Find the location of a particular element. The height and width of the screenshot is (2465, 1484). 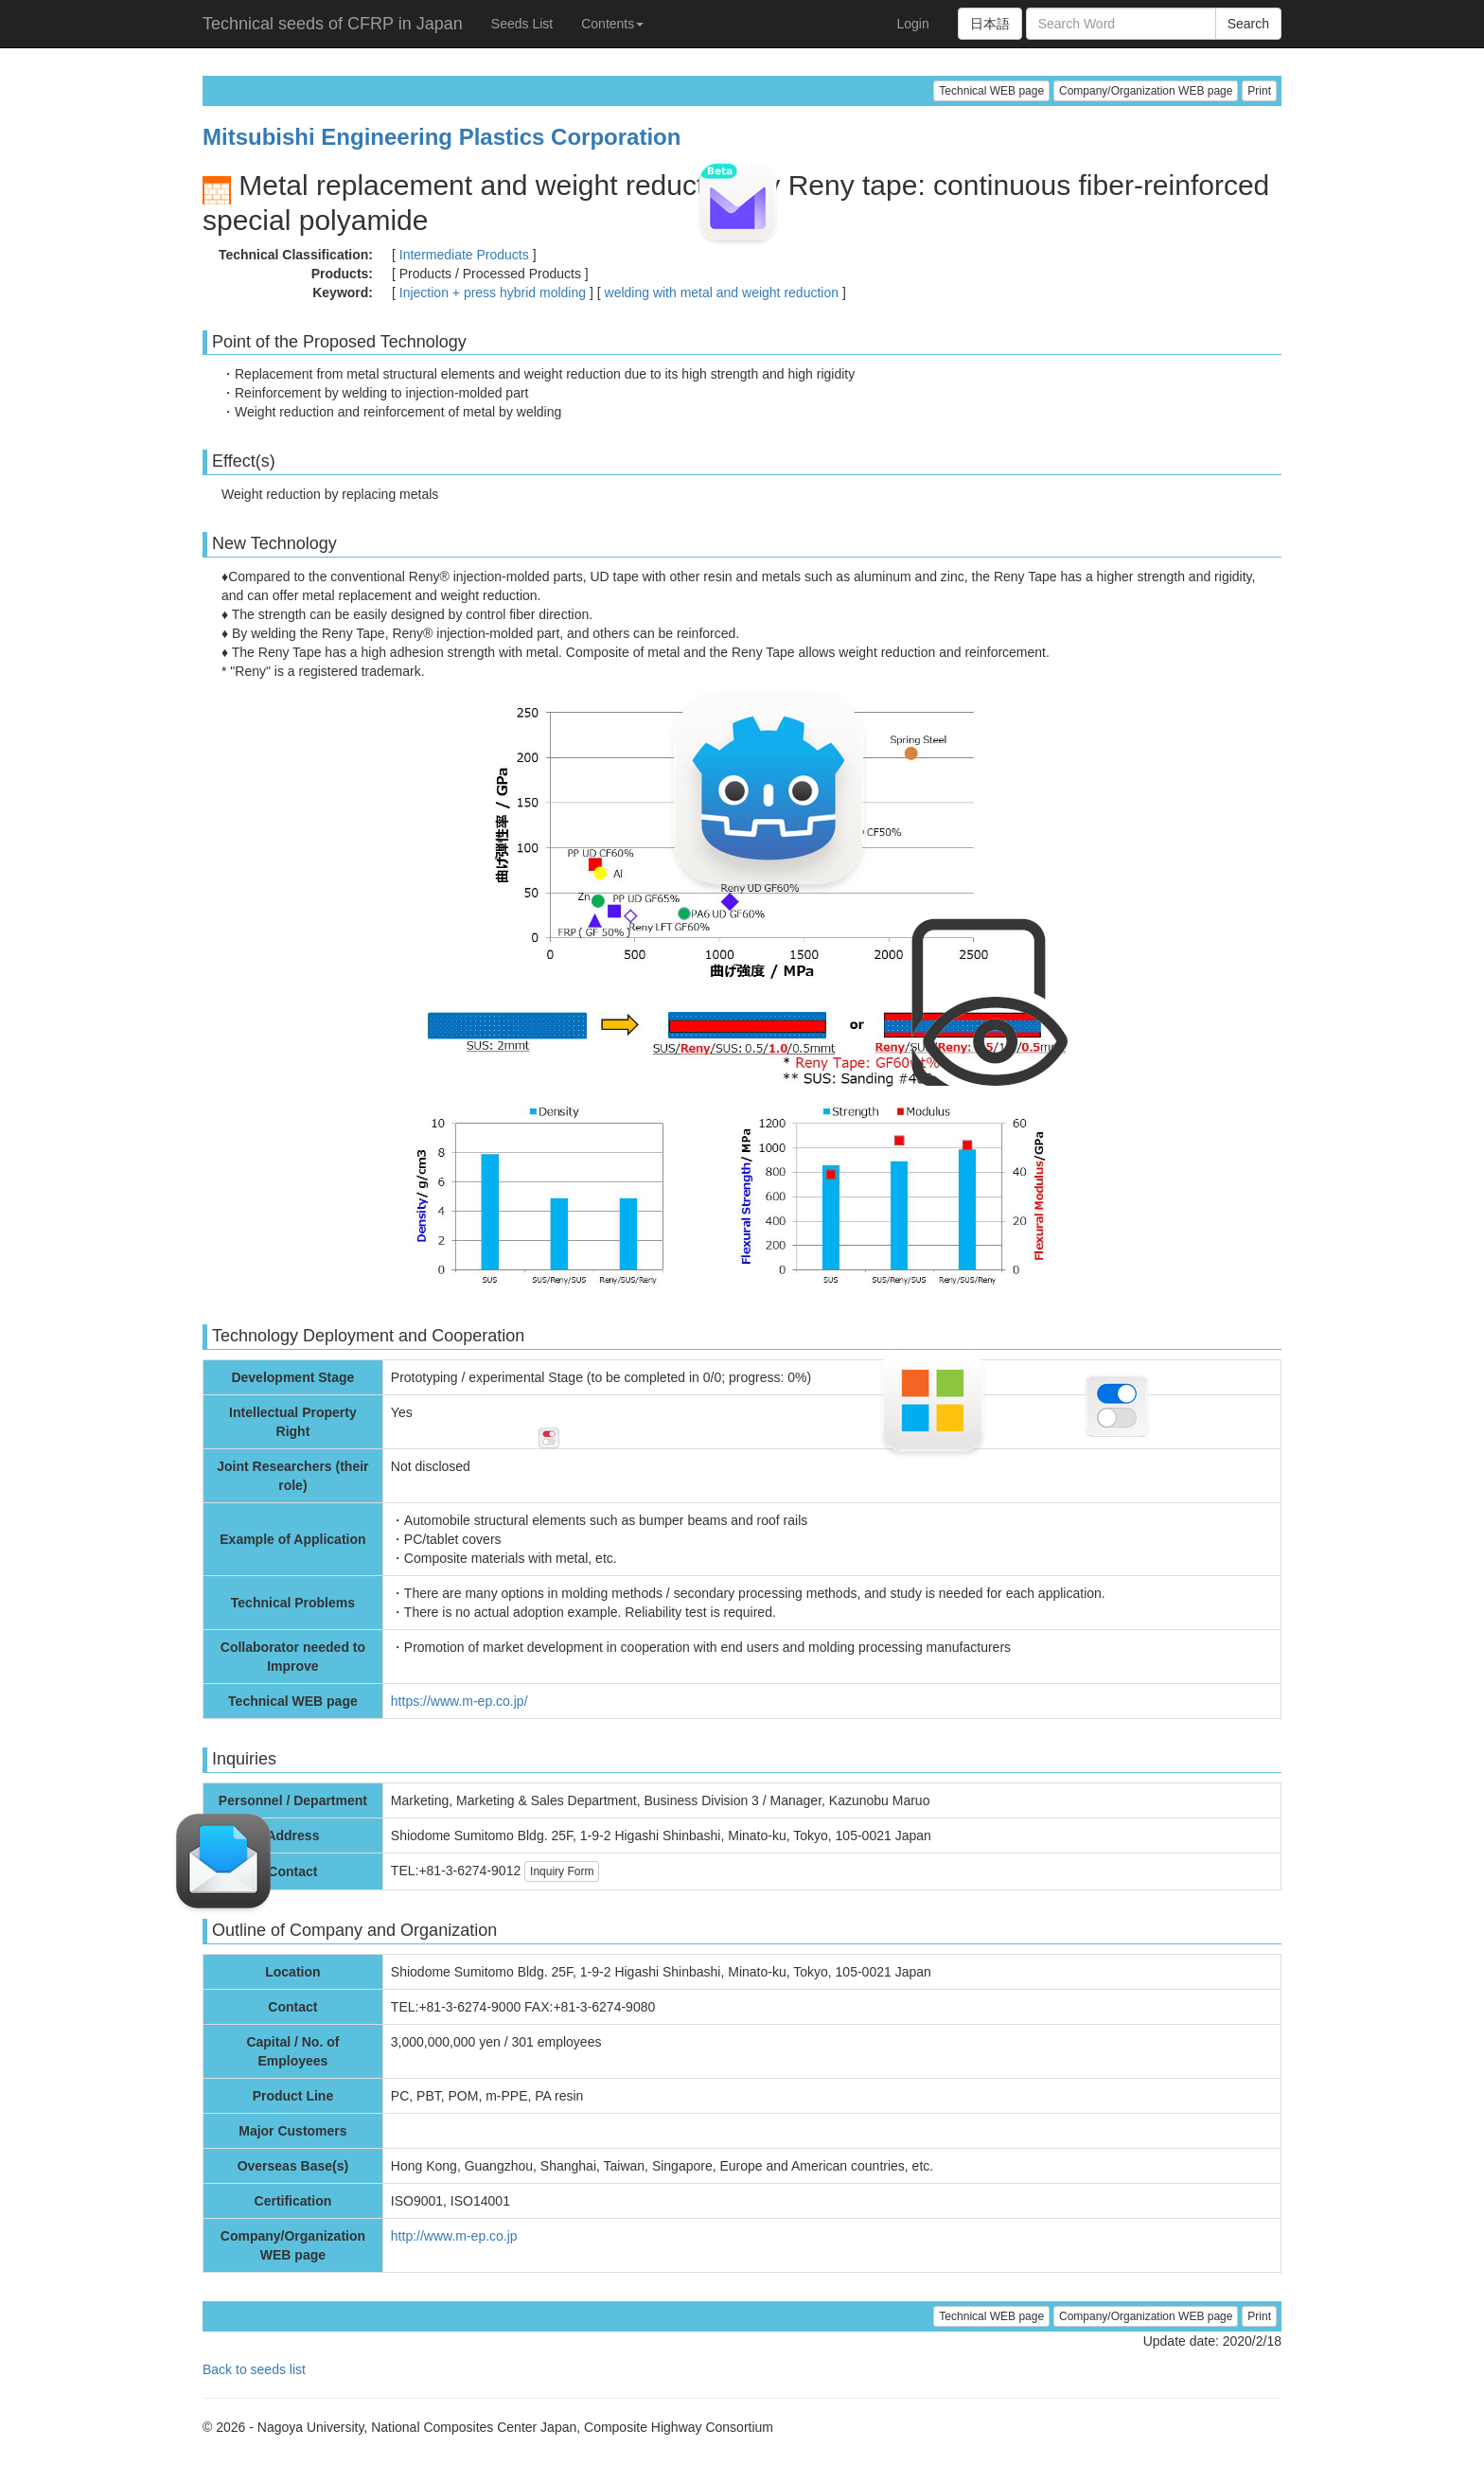

open the MSN app is located at coordinates (932, 1400).